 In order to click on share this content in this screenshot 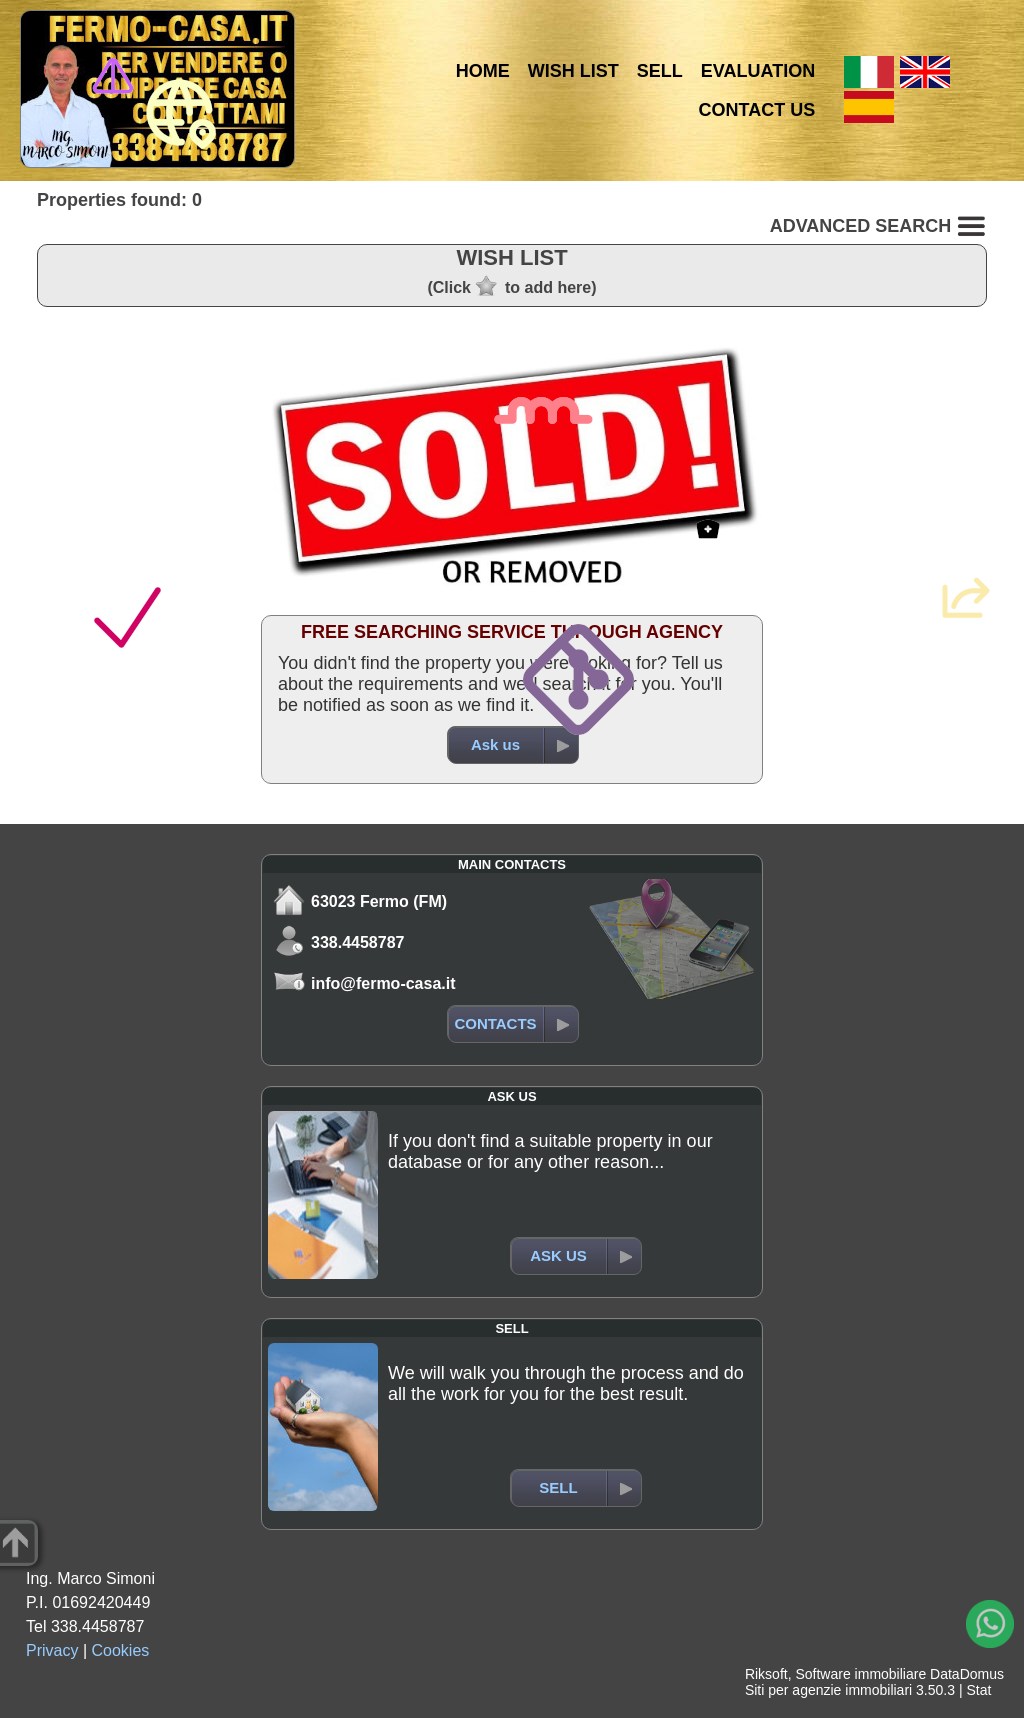, I will do `click(966, 596)`.